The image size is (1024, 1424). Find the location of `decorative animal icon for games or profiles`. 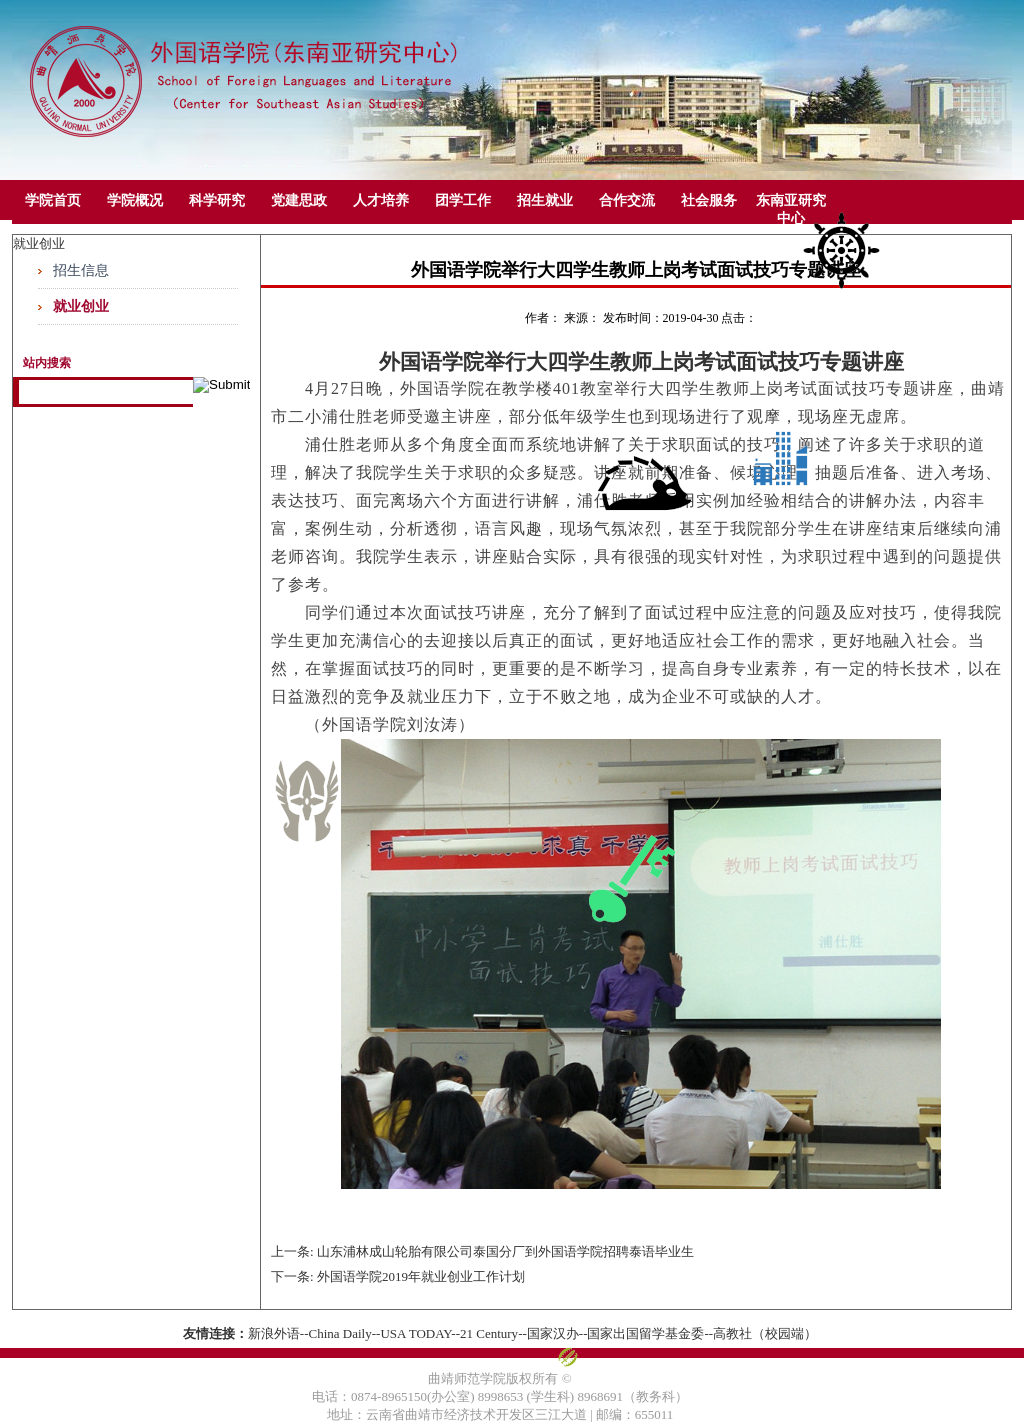

decorative animal icon for games or profiles is located at coordinates (644, 483).